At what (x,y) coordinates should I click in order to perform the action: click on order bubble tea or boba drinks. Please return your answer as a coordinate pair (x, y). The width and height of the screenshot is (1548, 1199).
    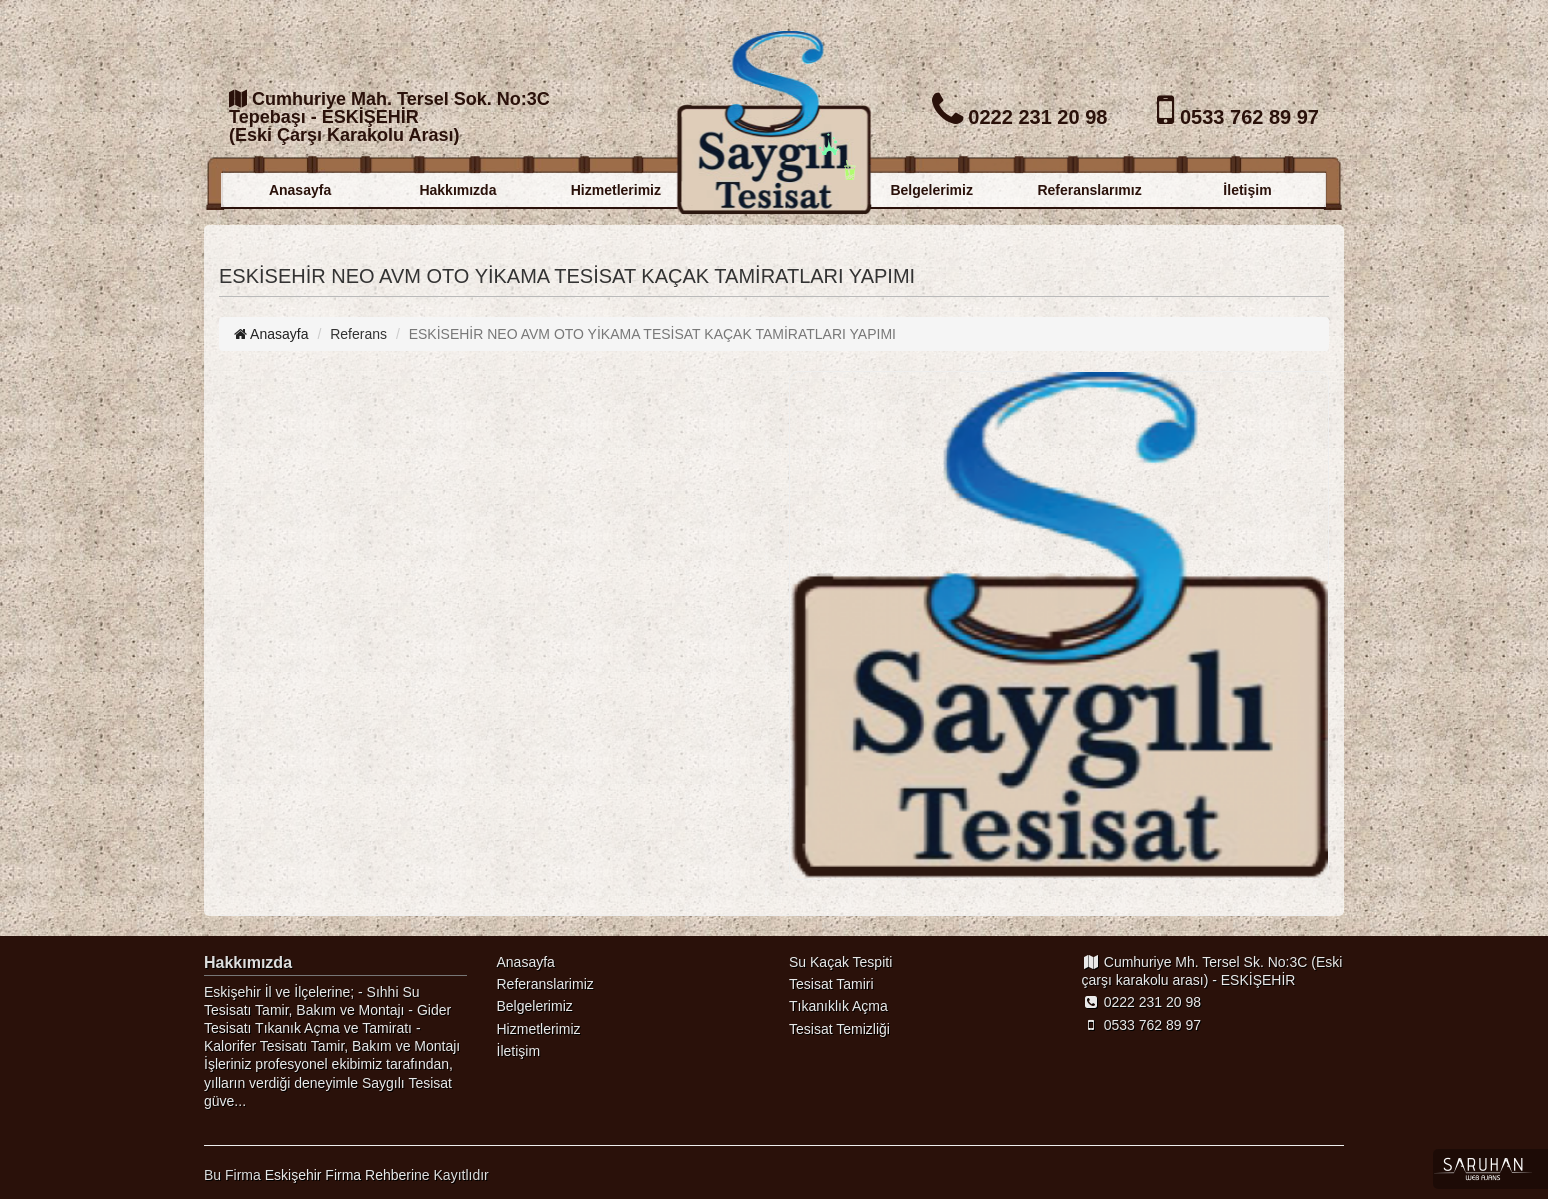
    Looking at the image, I should click on (850, 170).